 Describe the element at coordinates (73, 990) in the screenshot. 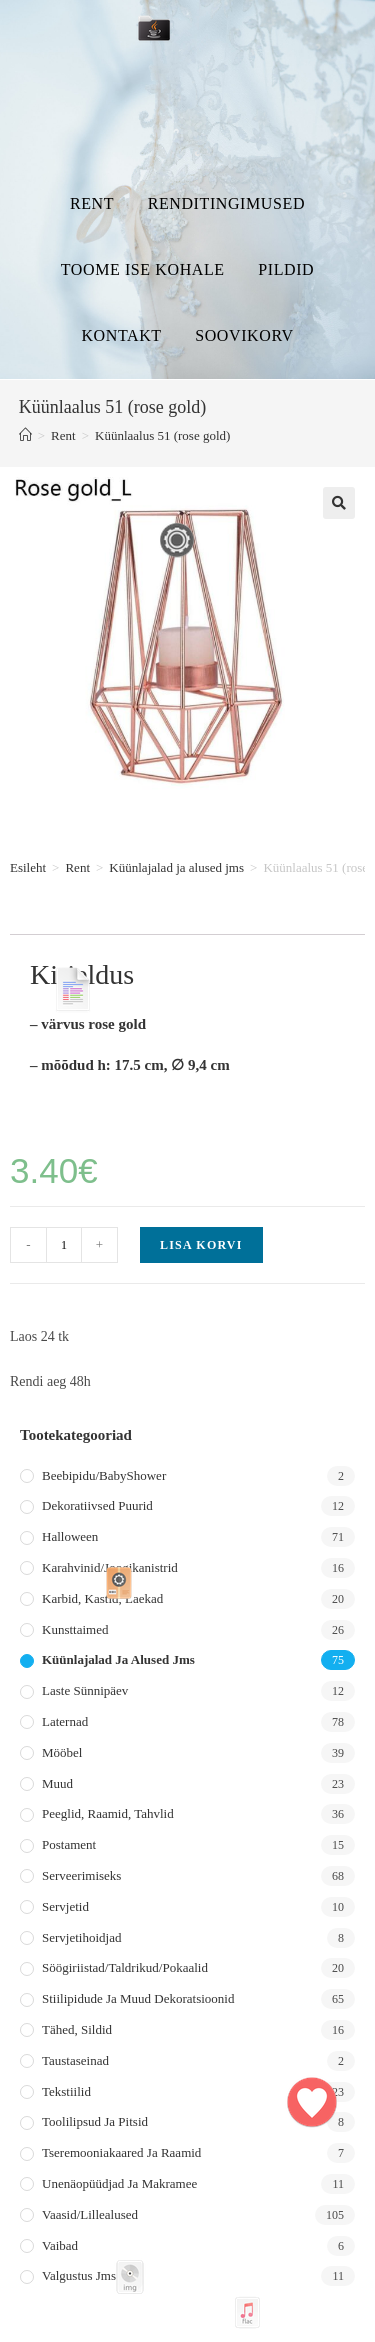

I see `a script or code file` at that location.